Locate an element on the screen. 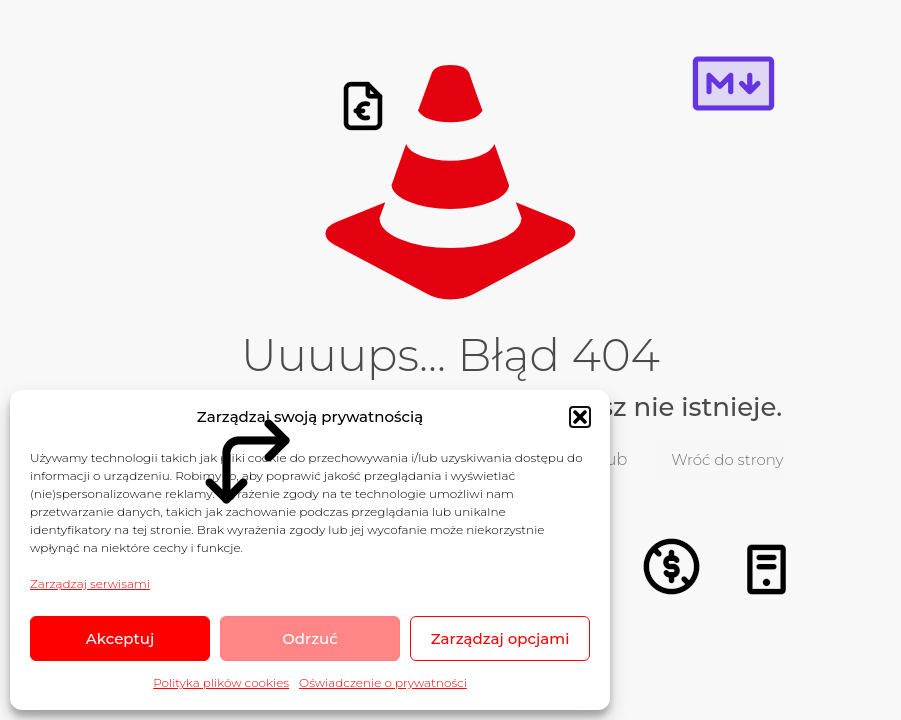 The height and width of the screenshot is (720, 901). view euro currency document is located at coordinates (363, 106).